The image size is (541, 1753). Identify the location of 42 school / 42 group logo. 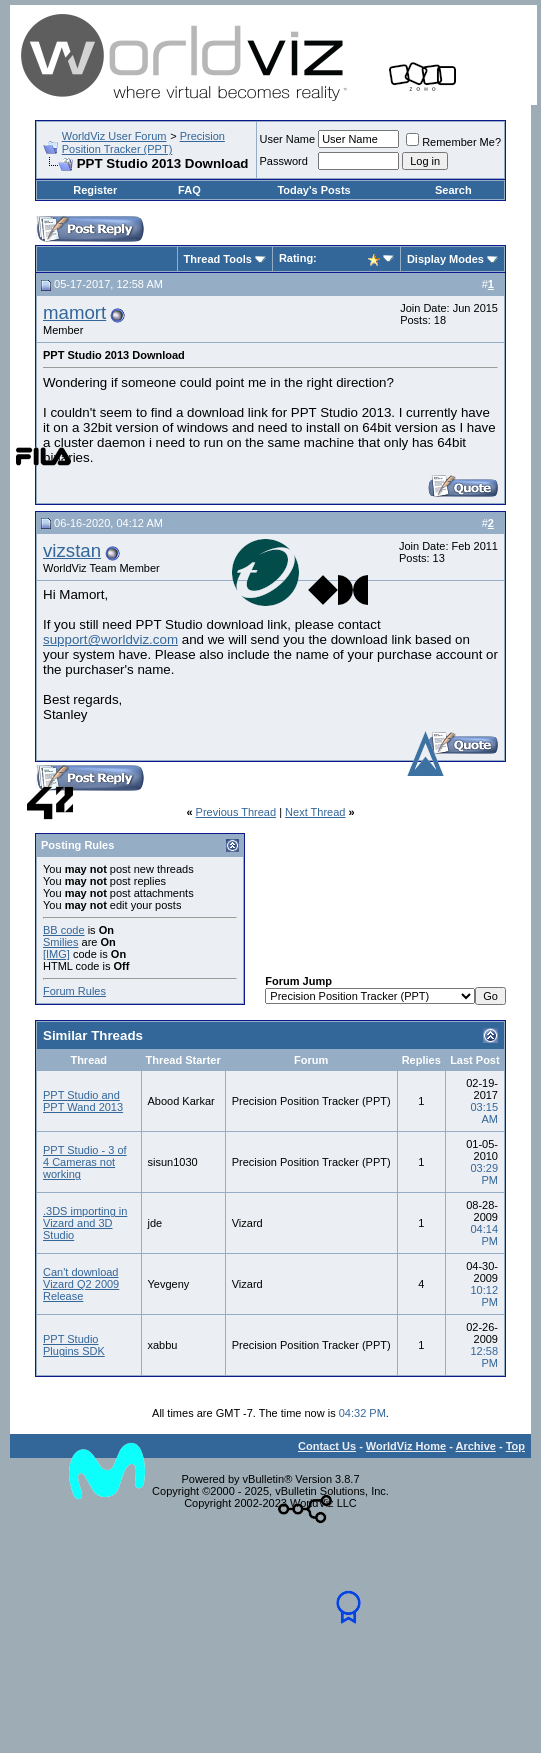
(338, 590).